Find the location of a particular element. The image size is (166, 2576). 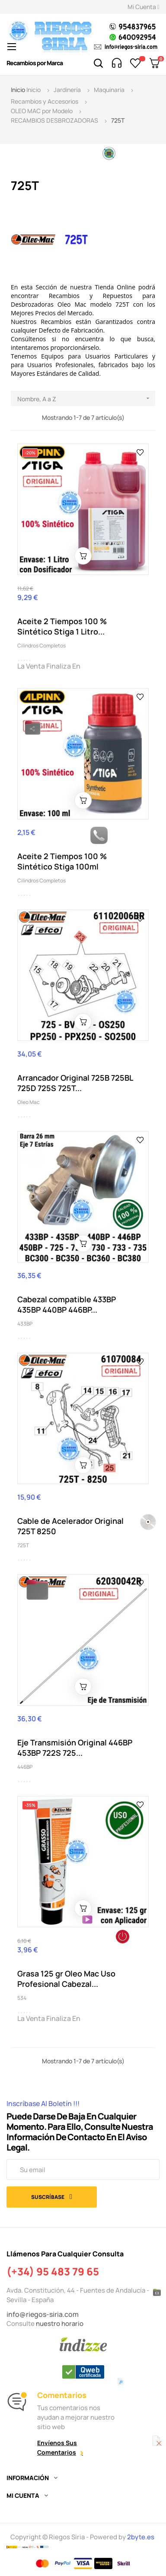

open a folder to view its contents is located at coordinates (37, 1589).